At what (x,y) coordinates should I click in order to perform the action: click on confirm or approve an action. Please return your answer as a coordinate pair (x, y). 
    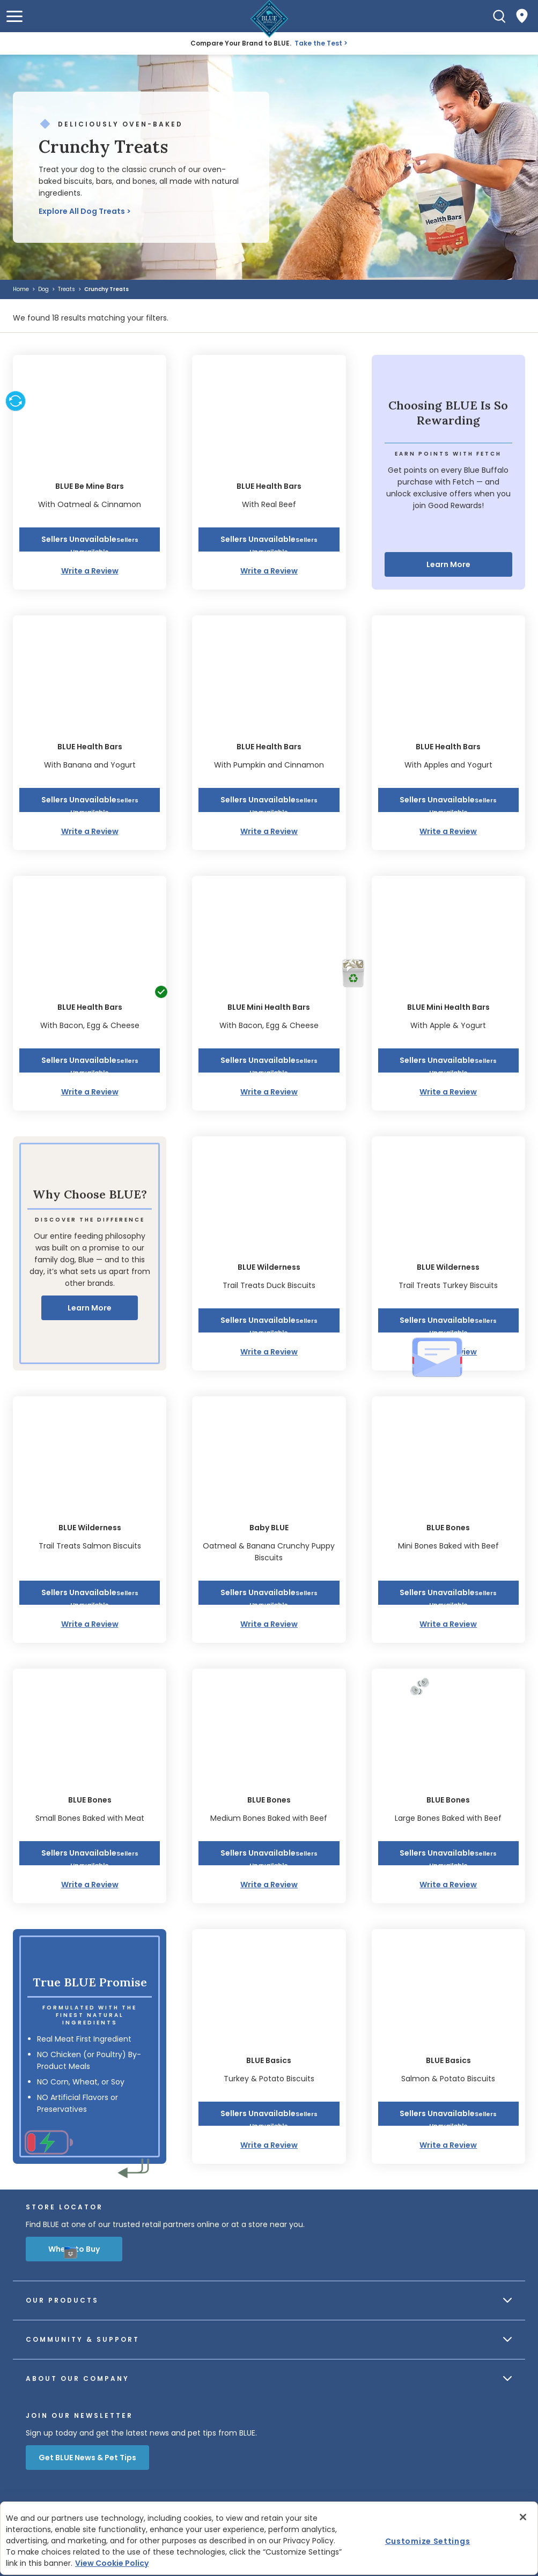
    Looking at the image, I should click on (161, 992).